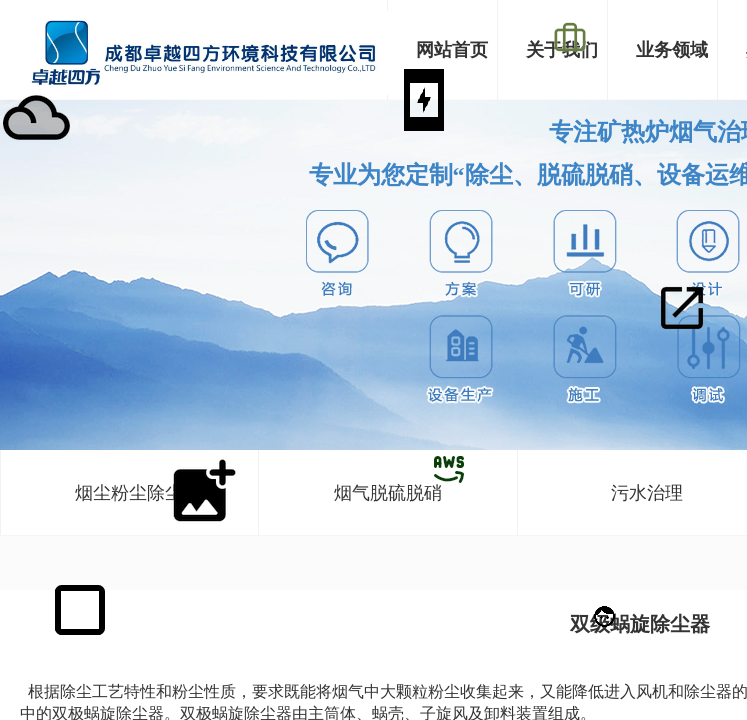  Describe the element at coordinates (570, 37) in the screenshot. I see `access work or business documents` at that location.